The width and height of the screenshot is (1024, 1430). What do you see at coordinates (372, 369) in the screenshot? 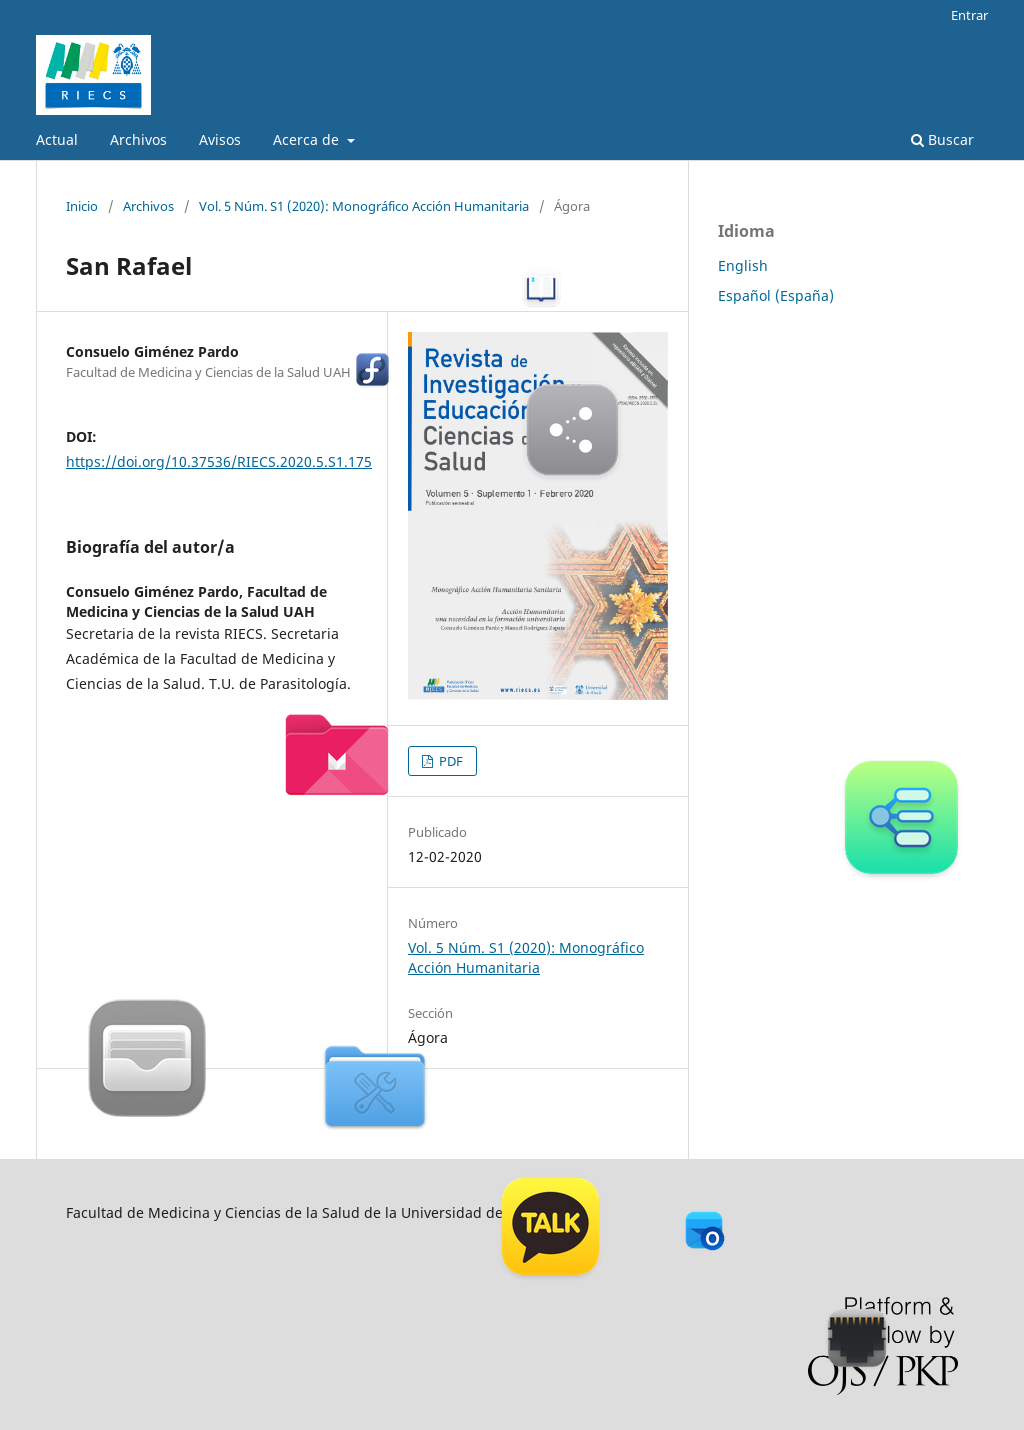
I see `open the fedora linux application` at bounding box center [372, 369].